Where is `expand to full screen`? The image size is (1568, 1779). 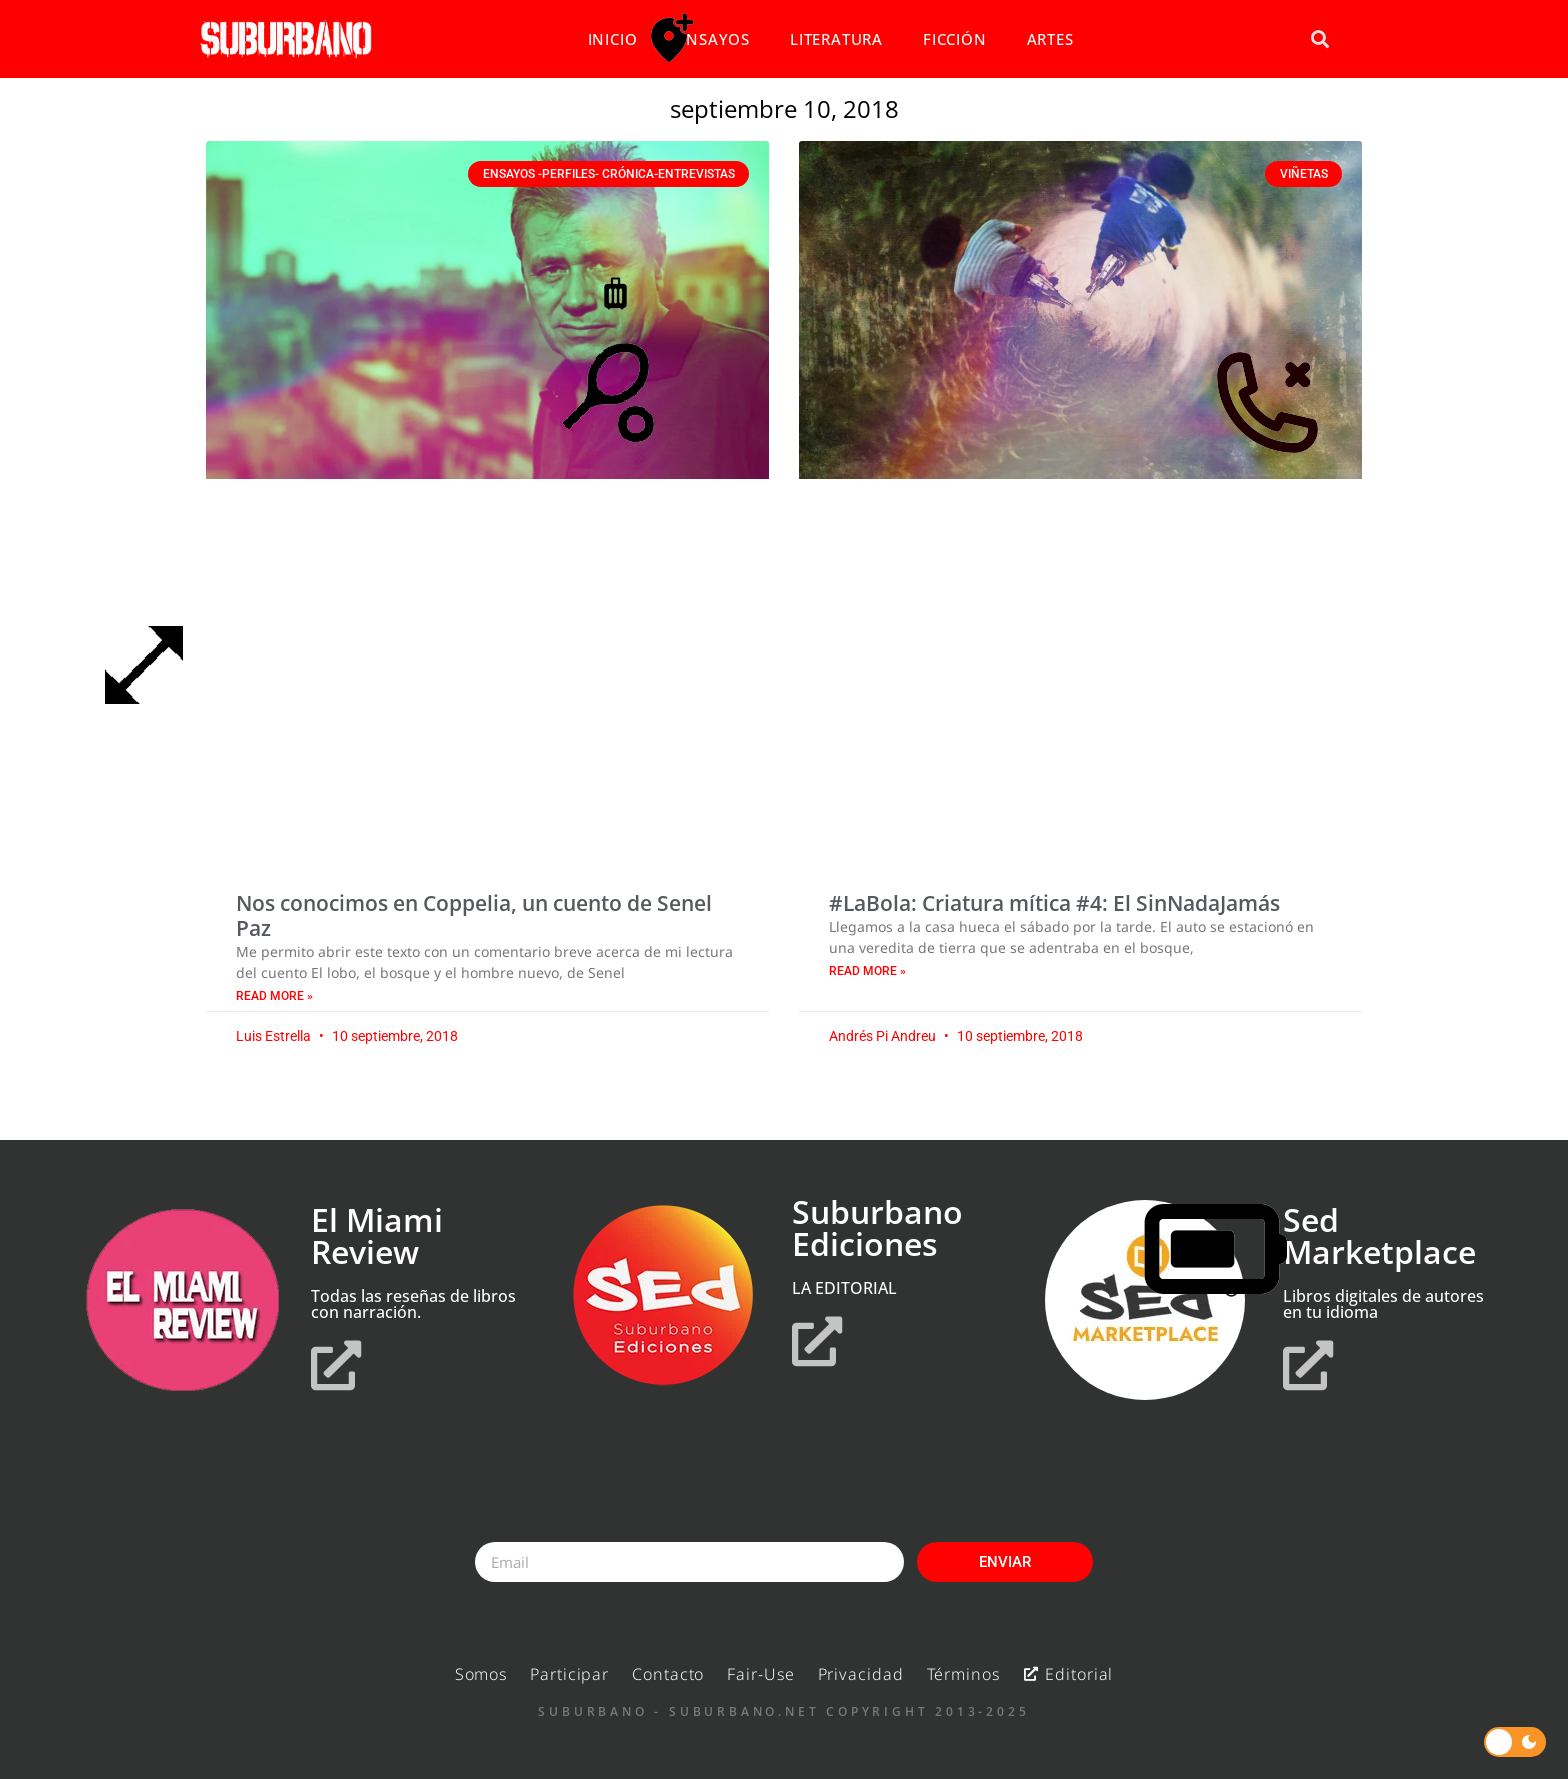 expand to full screen is located at coordinates (144, 665).